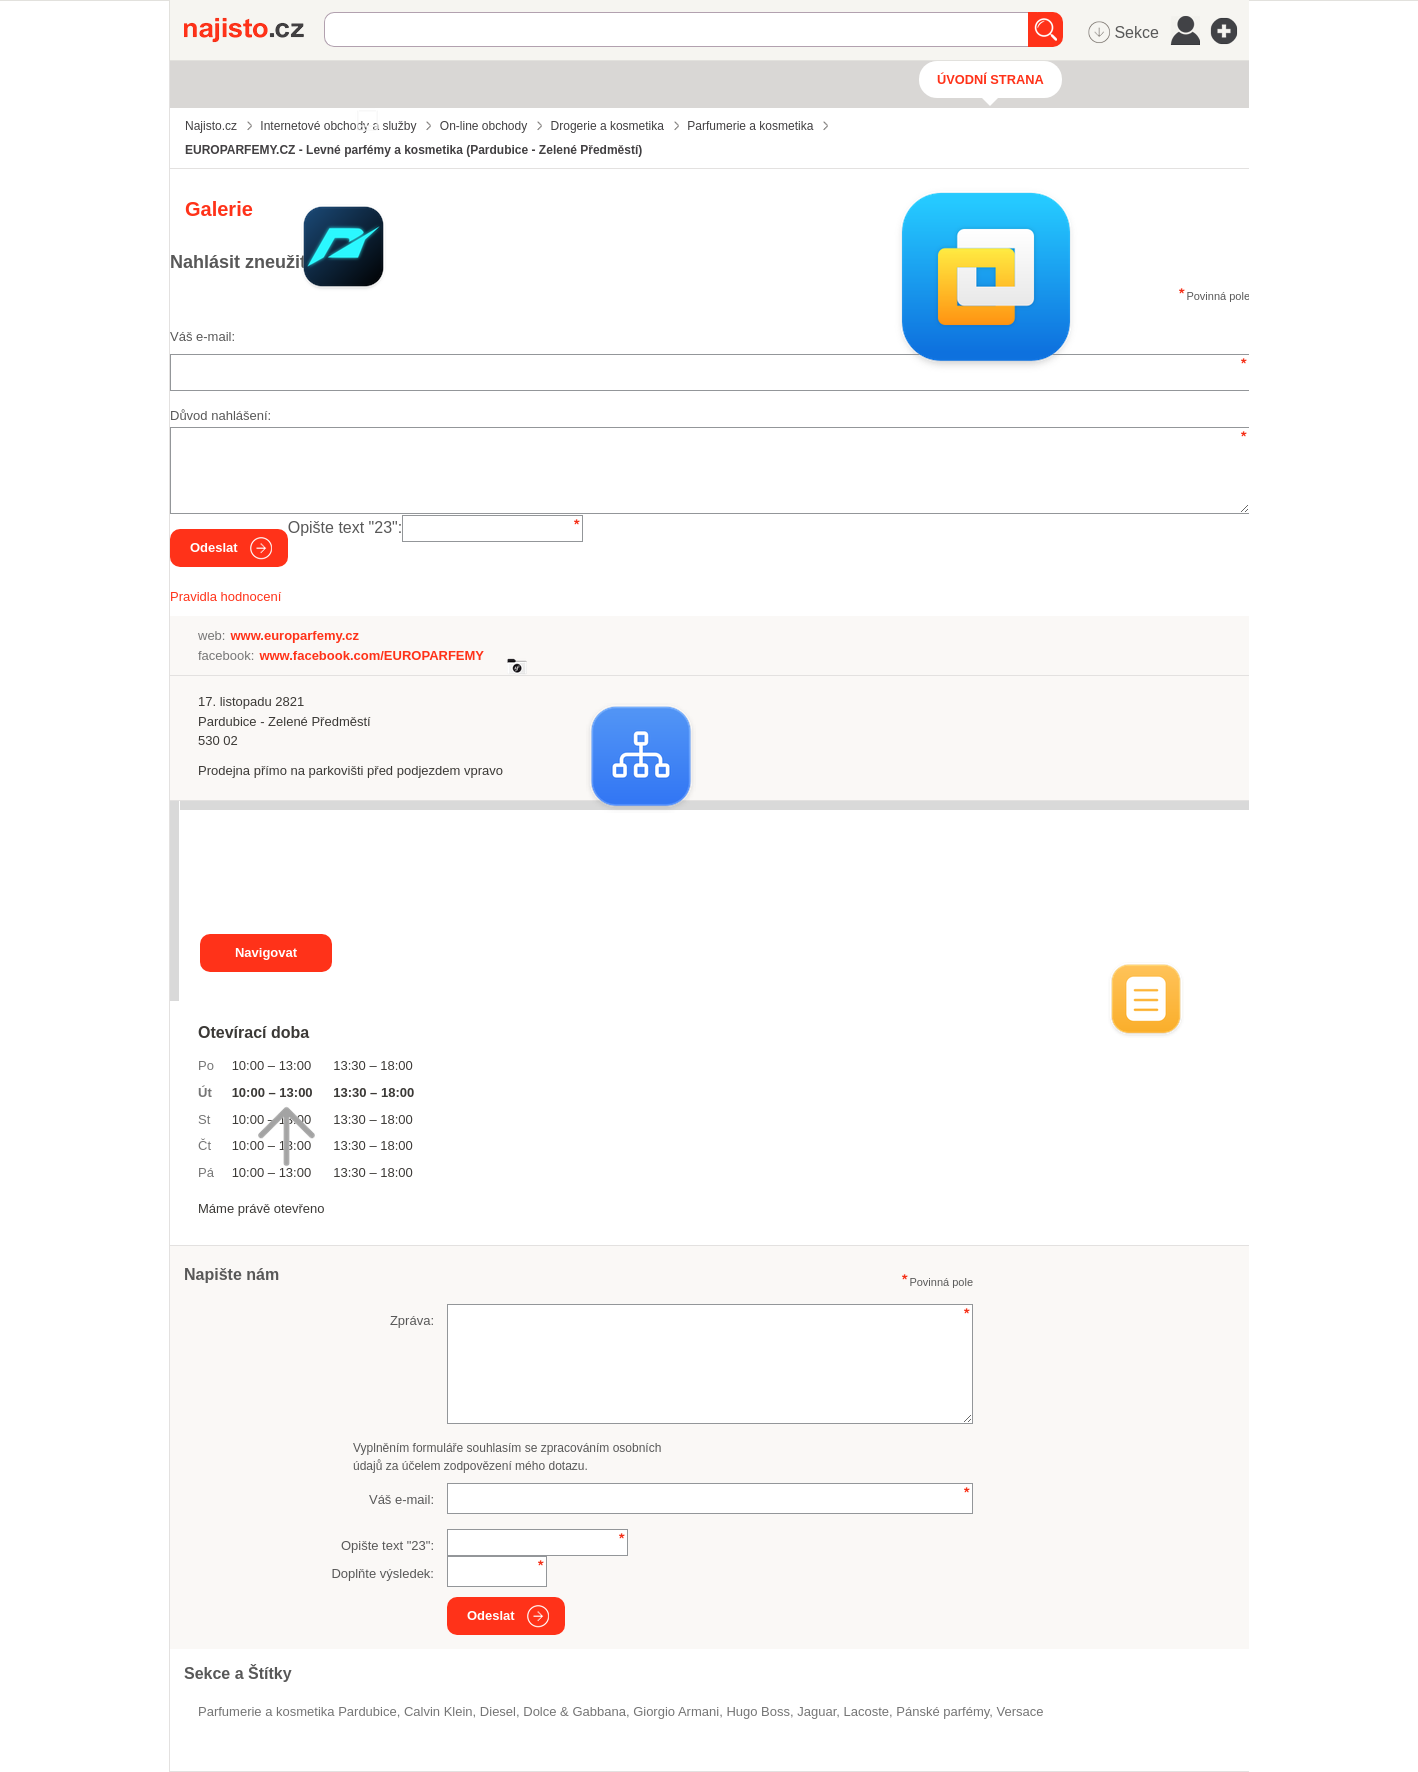 The height and width of the screenshot is (1772, 1418). What do you see at coordinates (367, 120) in the screenshot?
I see `touchpad is currently enabled` at bounding box center [367, 120].